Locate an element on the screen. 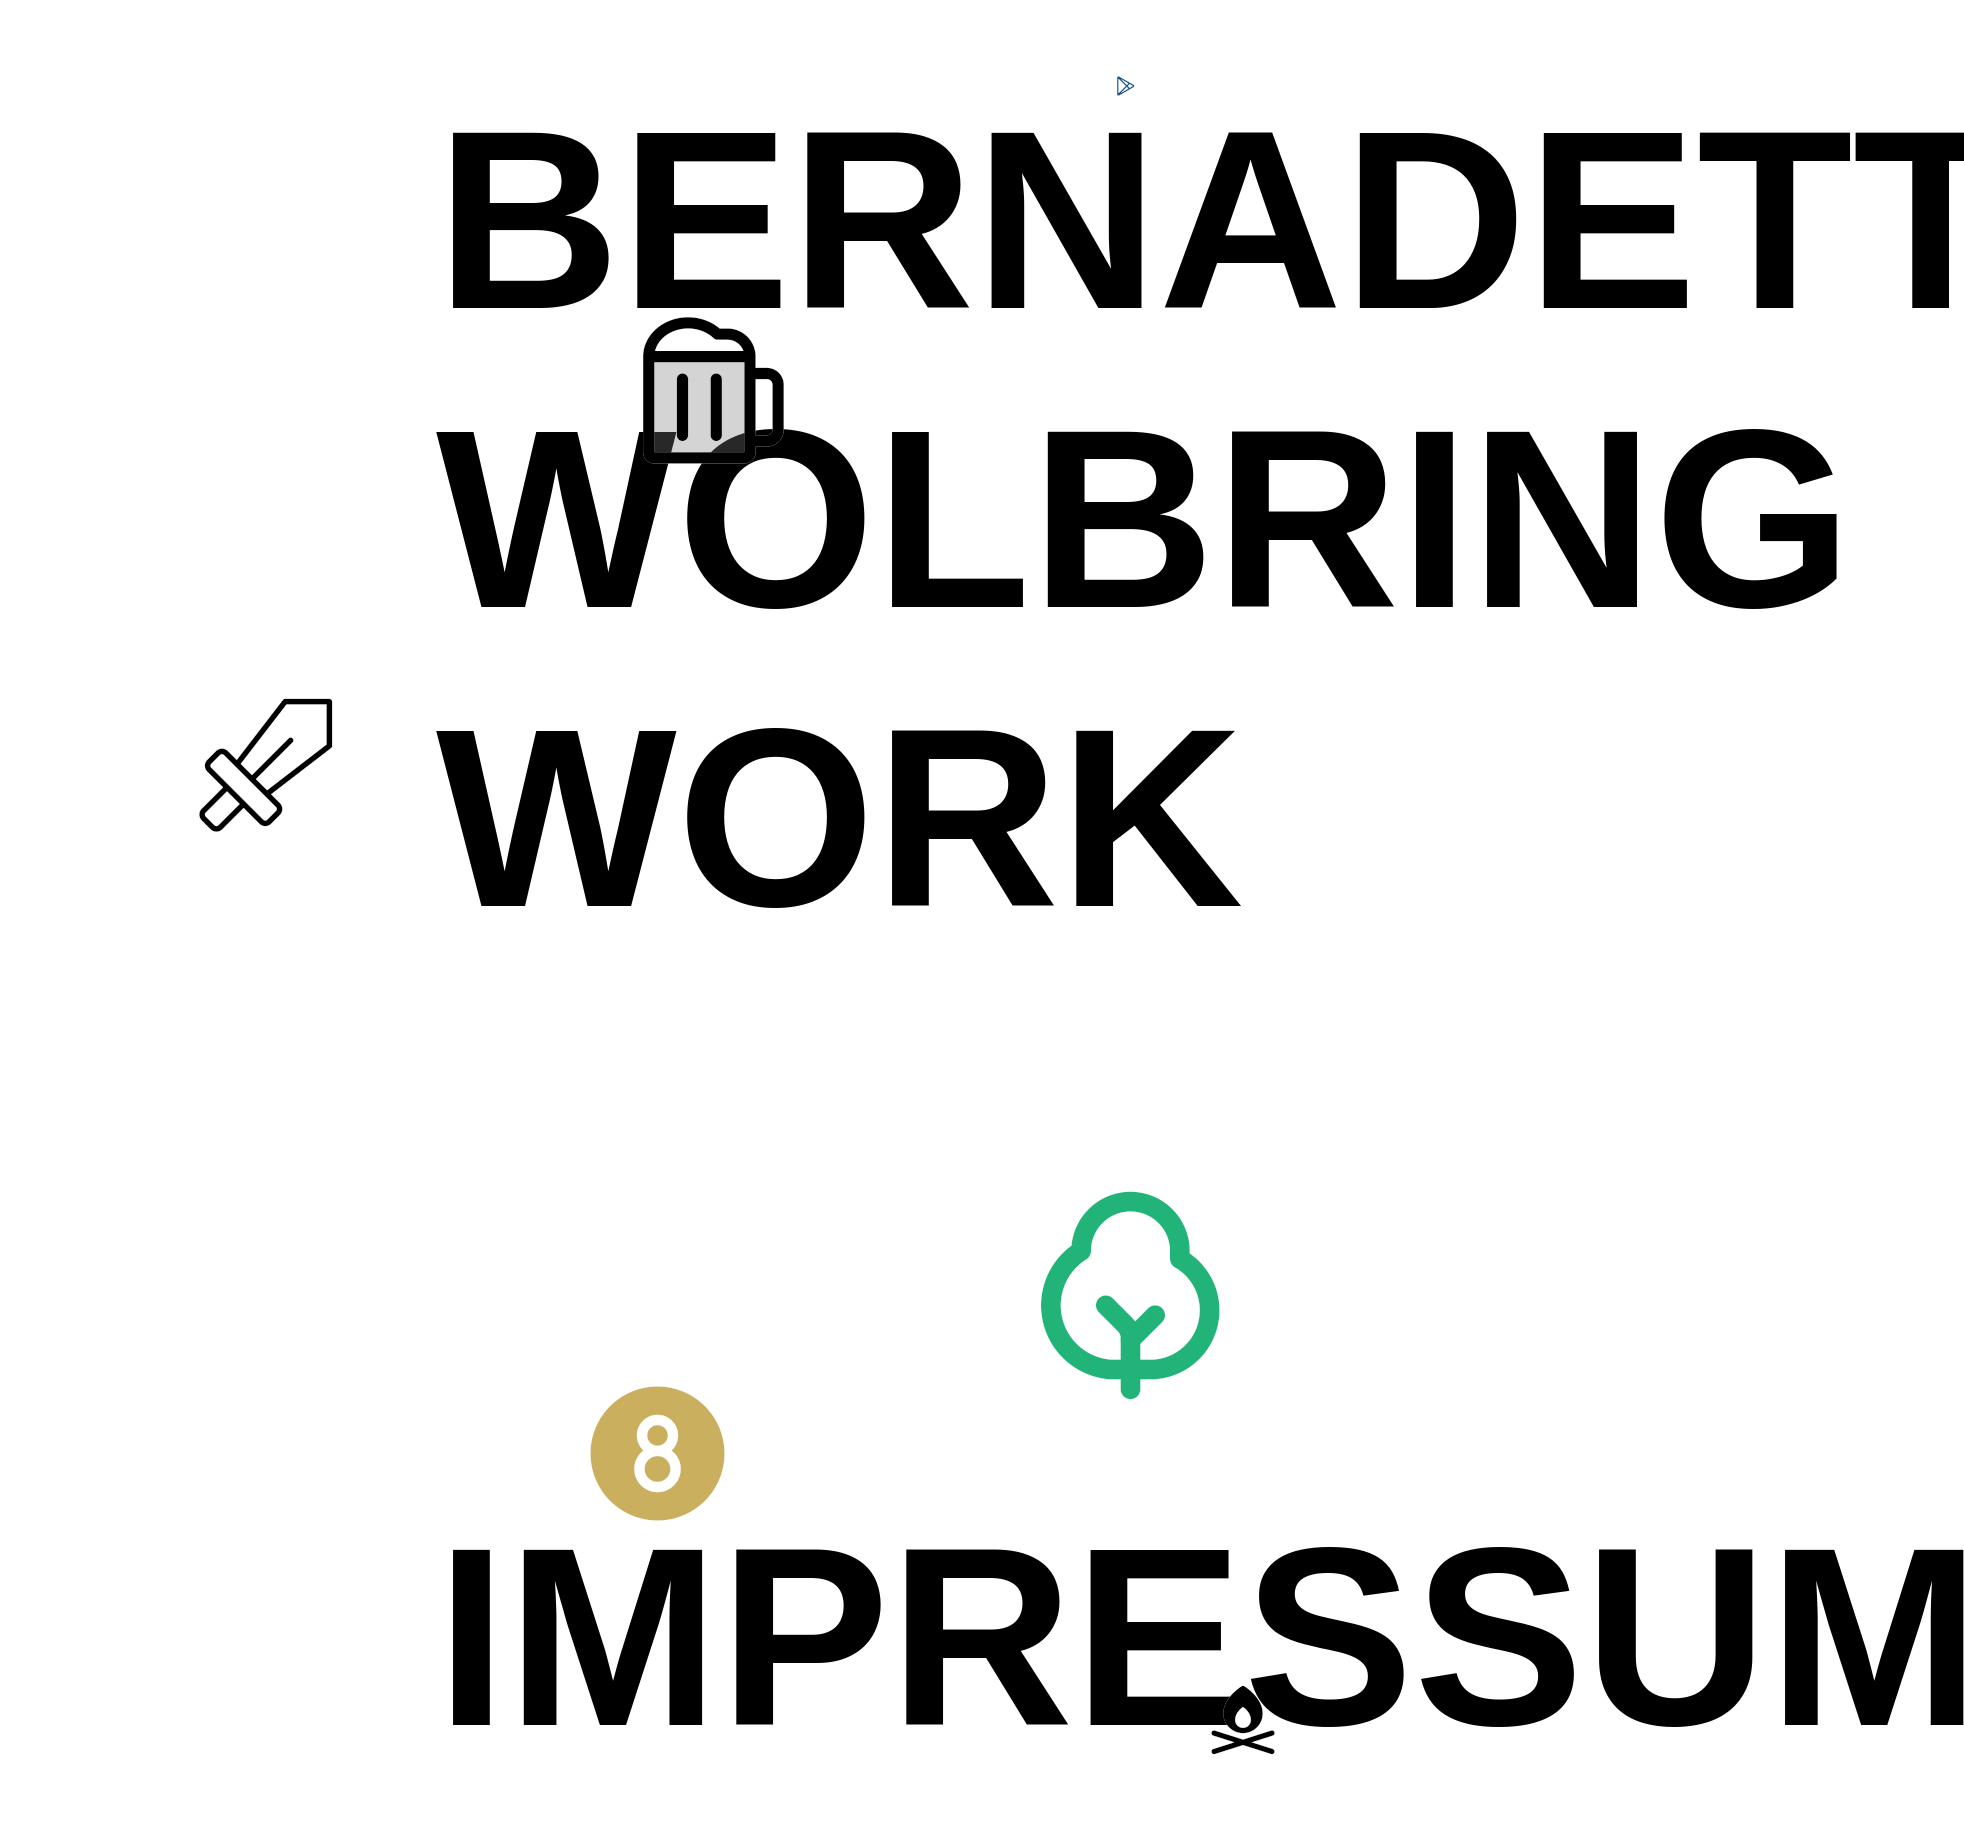  indicates step 8 in a multi-step process is located at coordinates (657, 1453).